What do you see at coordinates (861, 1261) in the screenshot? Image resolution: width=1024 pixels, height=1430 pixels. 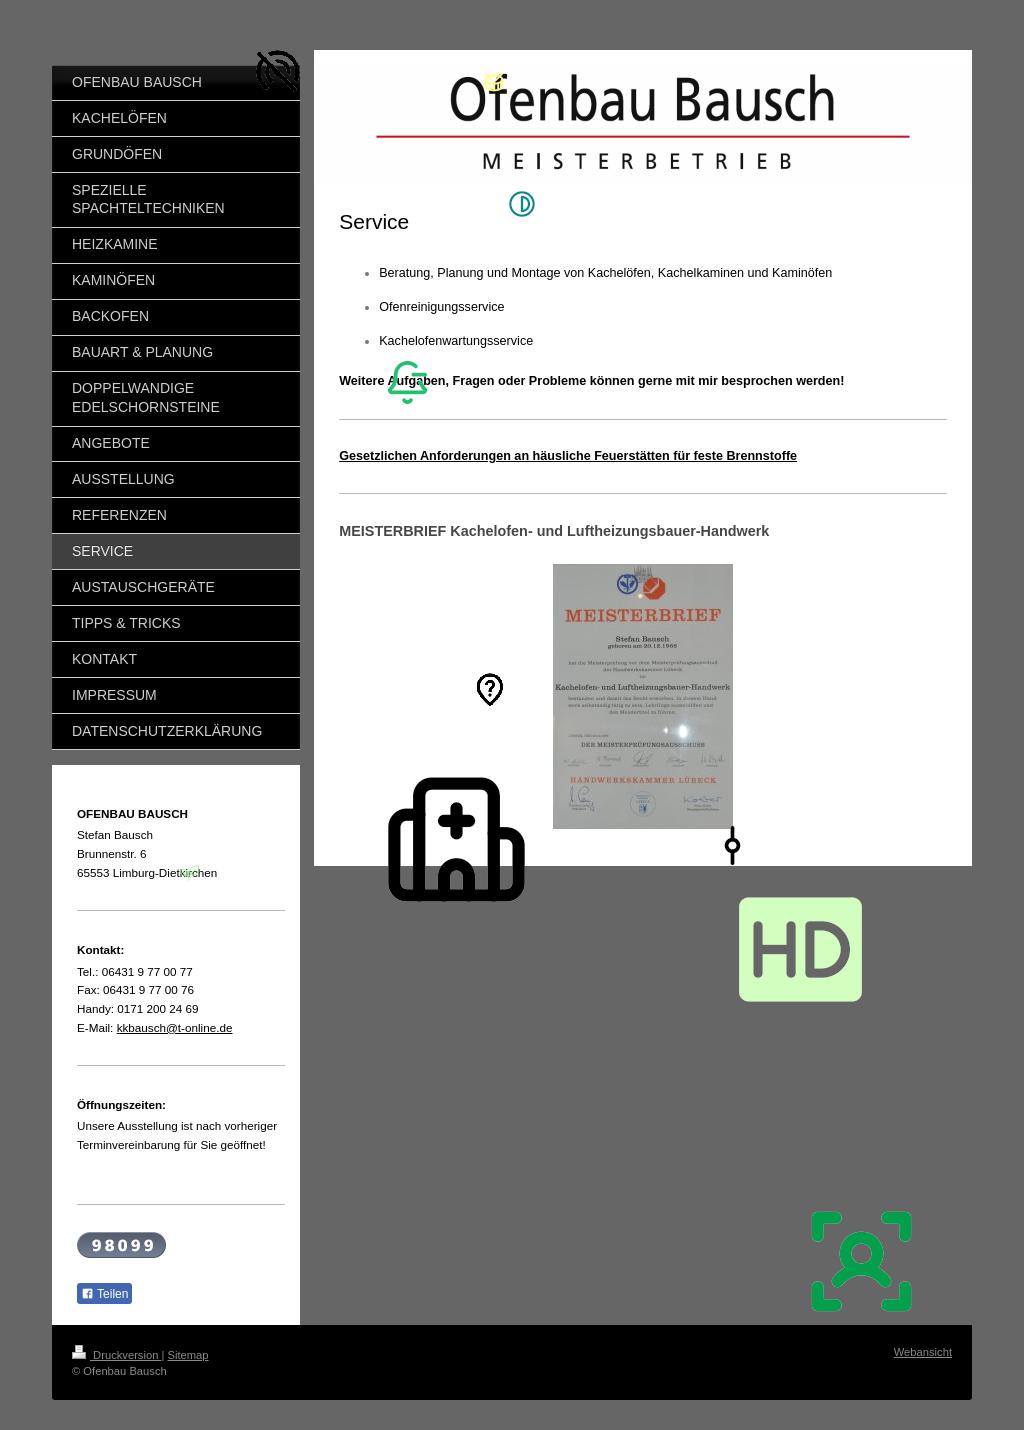 I see `focus on current user profile` at bounding box center [861, 1261].